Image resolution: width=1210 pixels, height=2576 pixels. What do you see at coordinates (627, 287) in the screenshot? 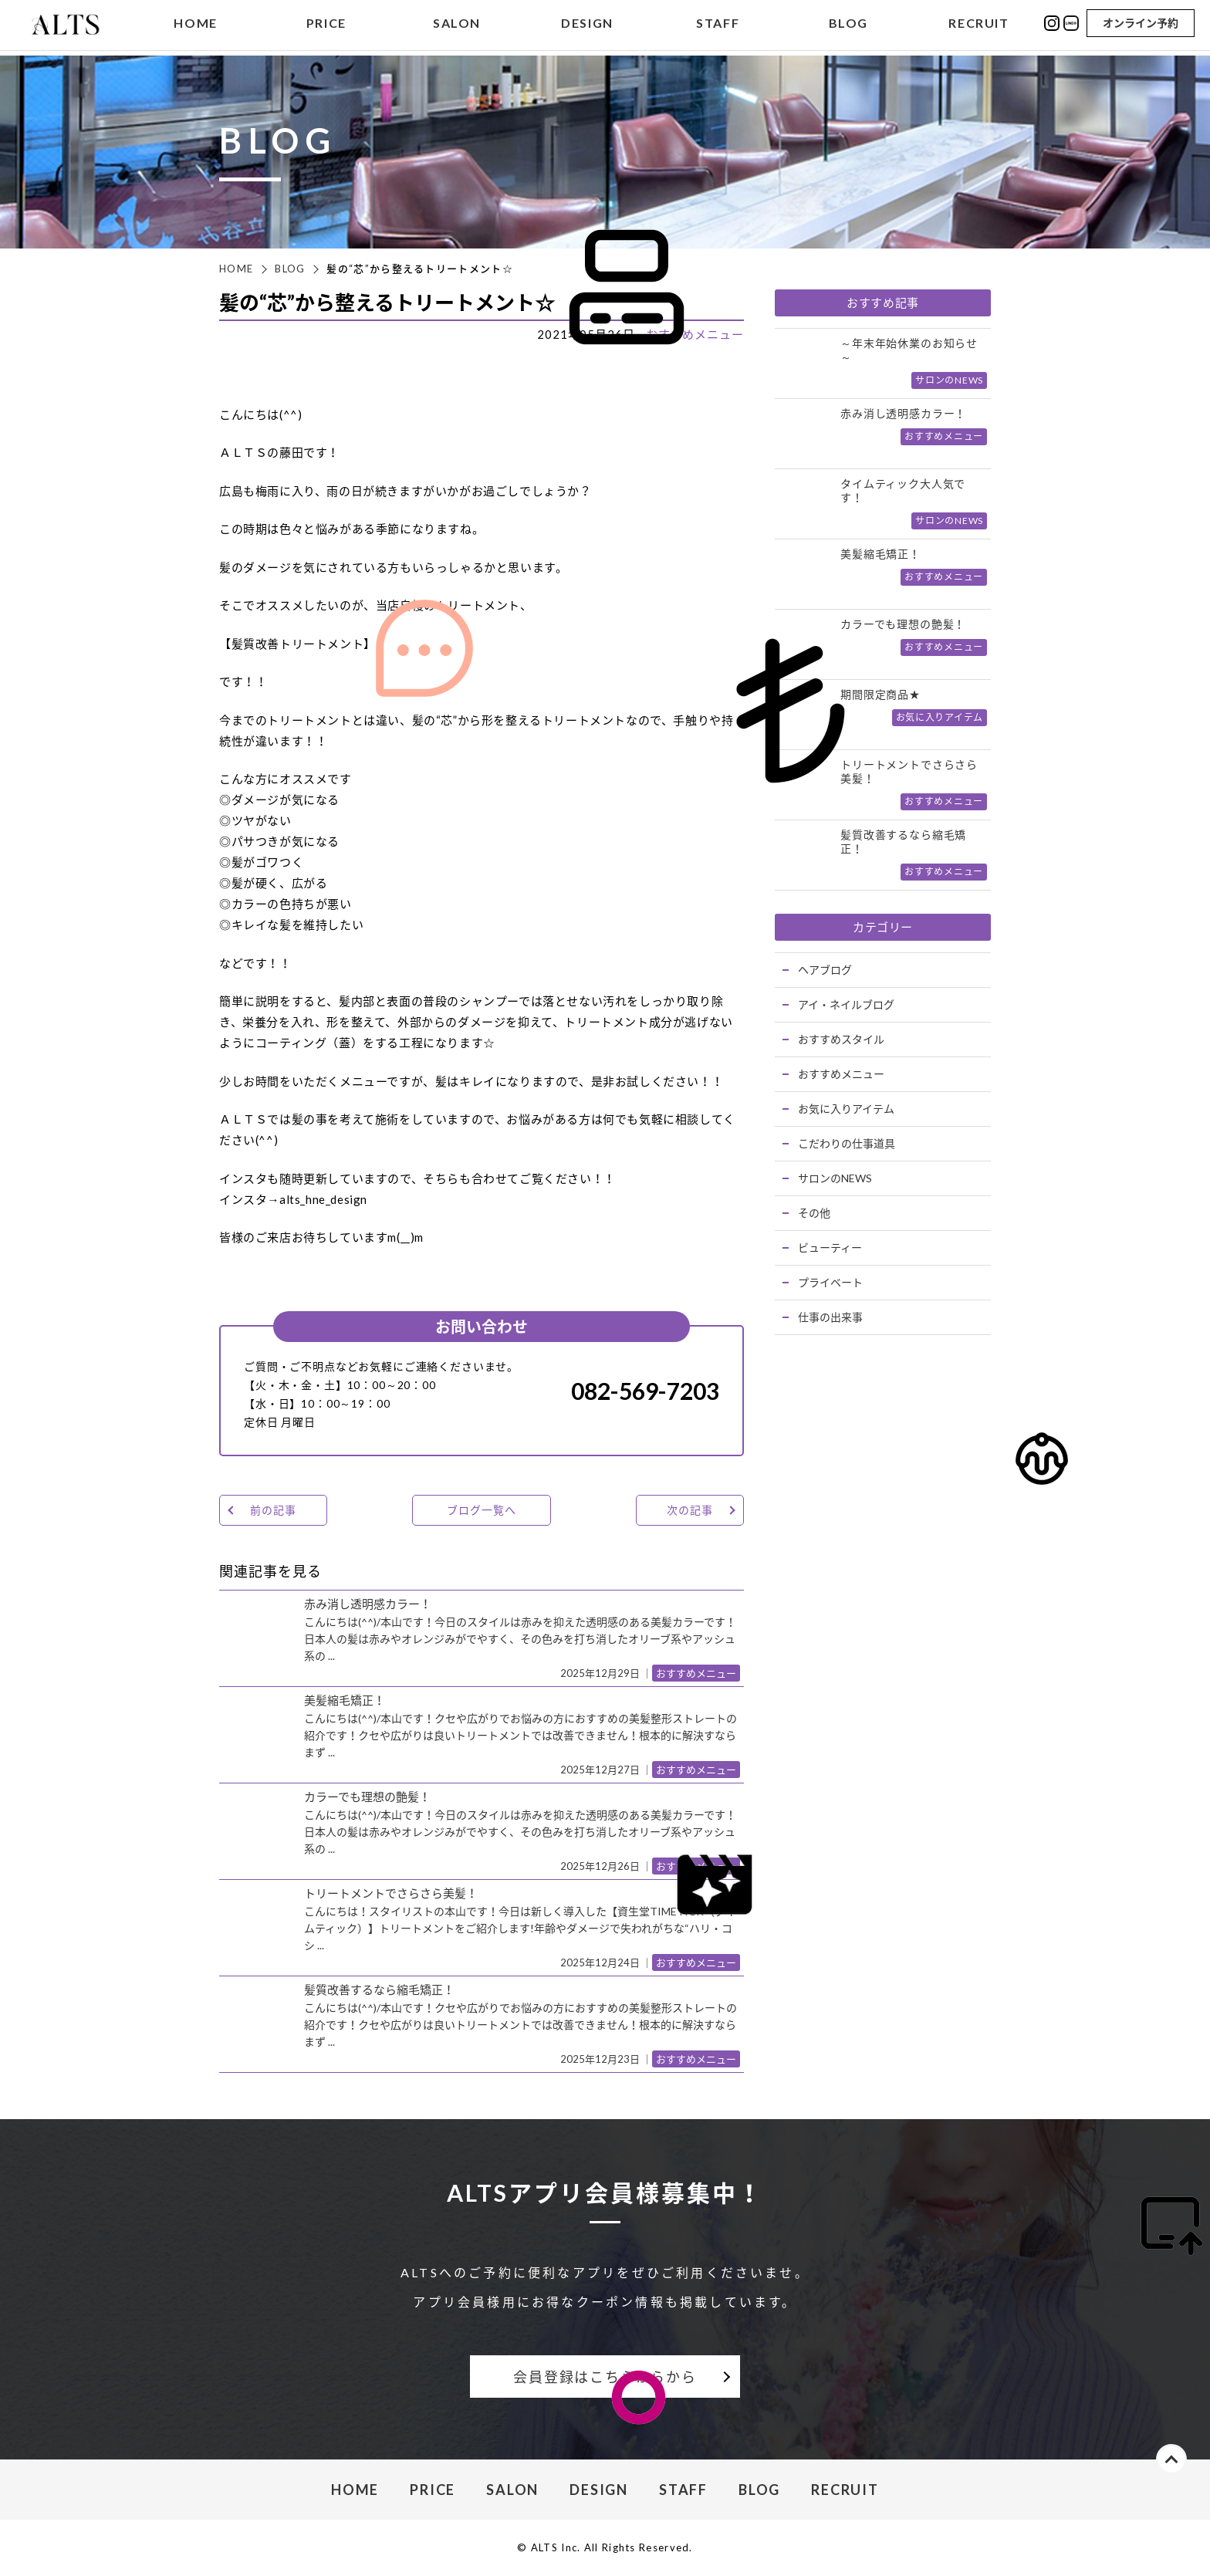
I see `access desktop or computer settings` at bounding box center [627, 287].